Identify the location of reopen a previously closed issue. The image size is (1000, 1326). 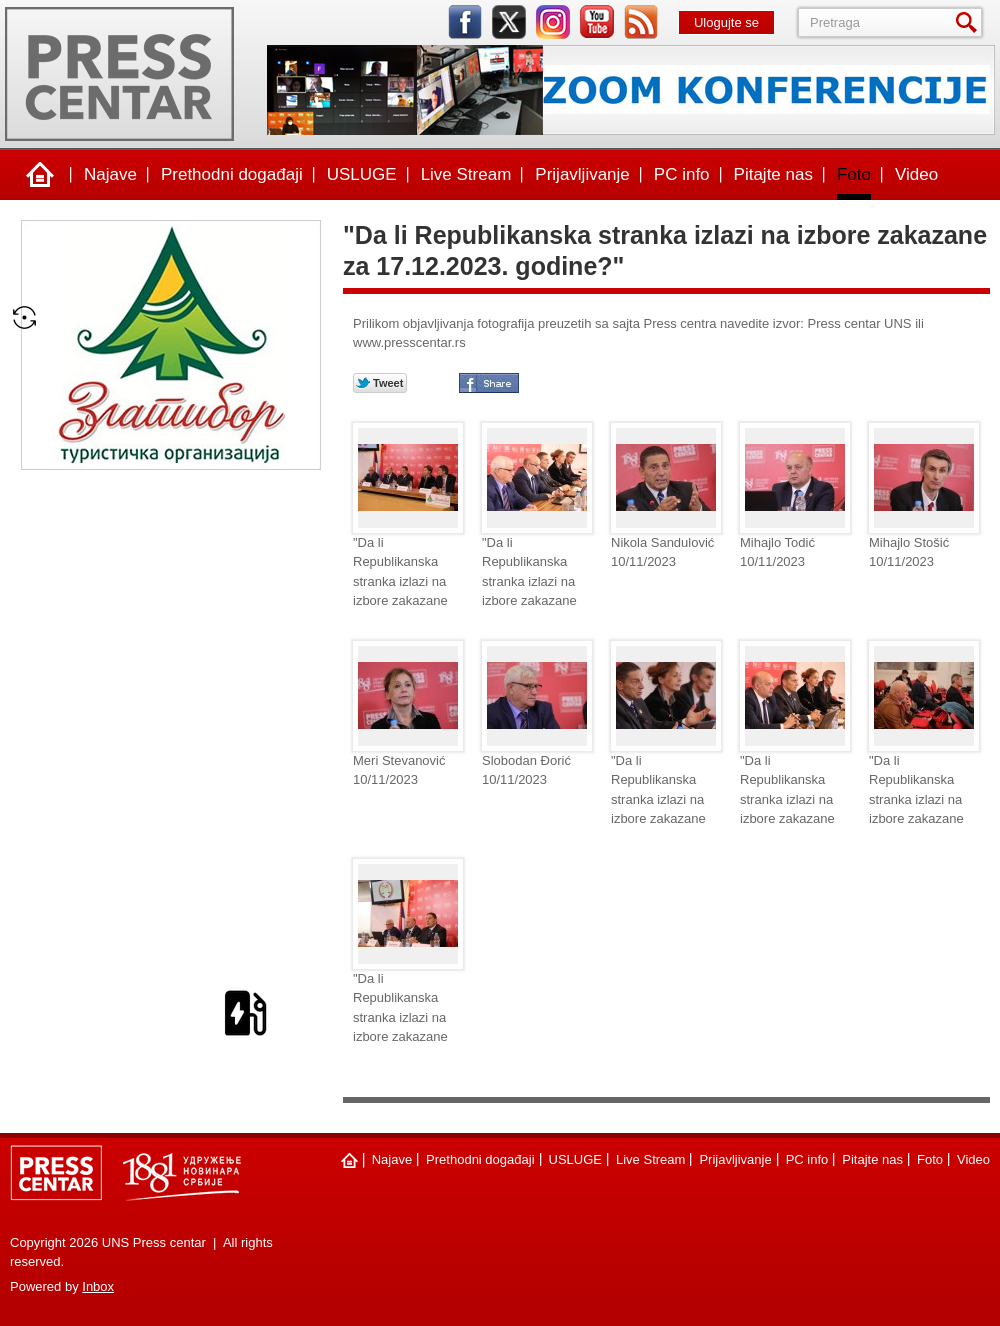
(24, 317).